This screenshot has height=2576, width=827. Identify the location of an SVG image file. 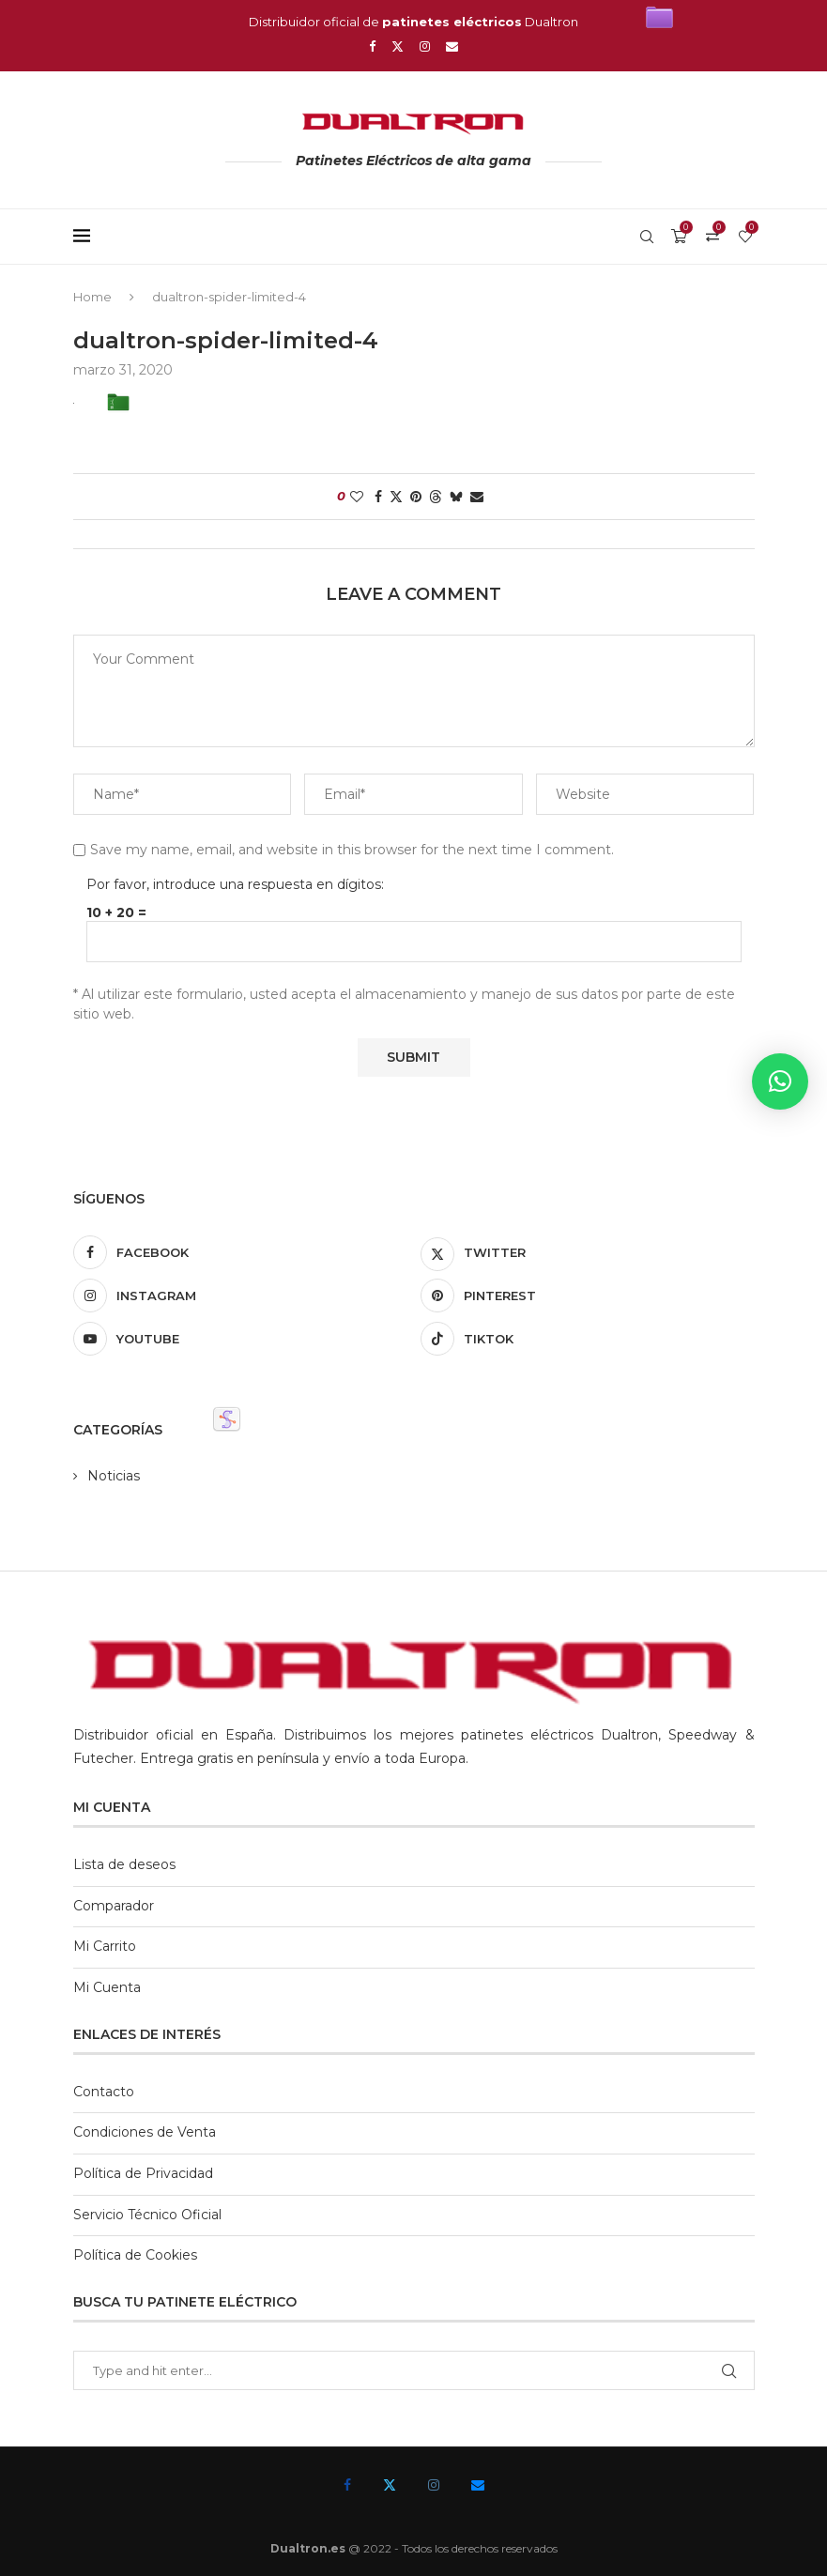
(226, 1418).